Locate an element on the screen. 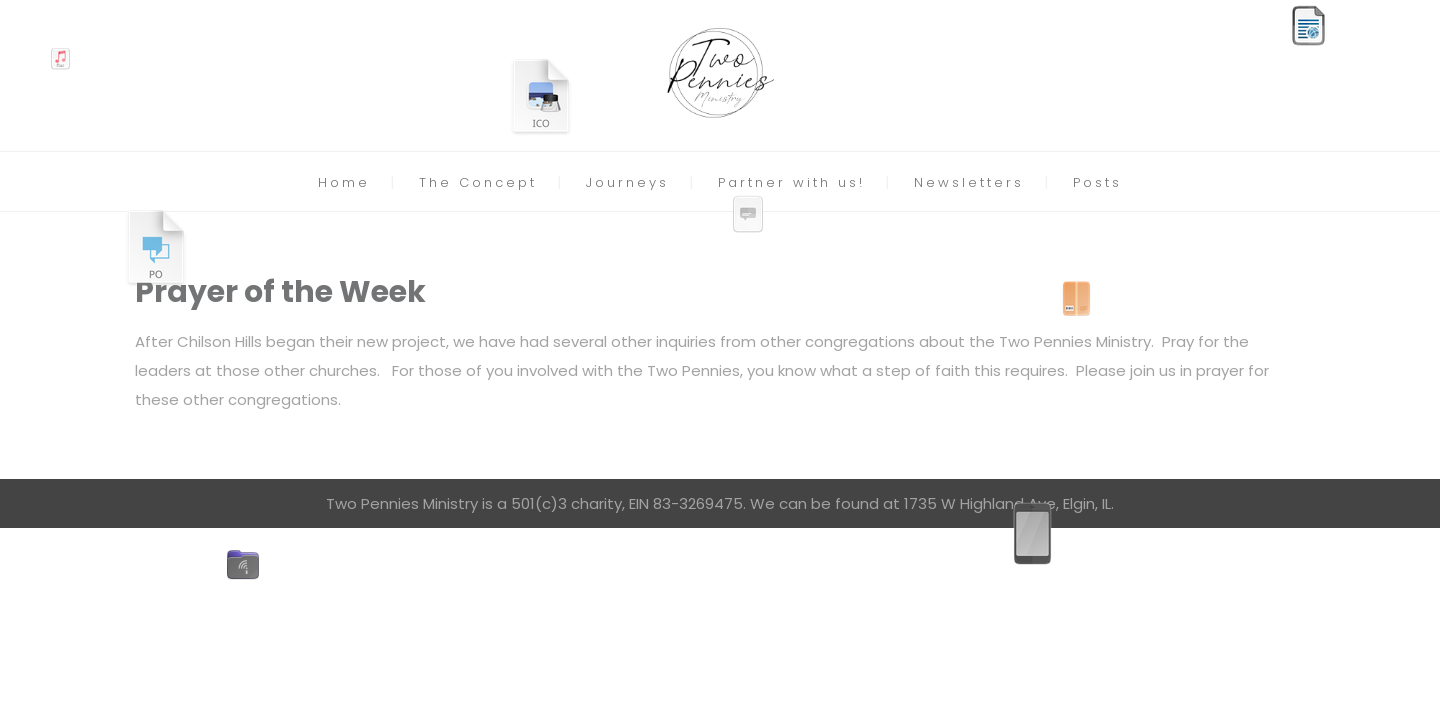 The width and height of the screenshot is (1440, 720). open a compressed archive file is located at coordinates (1076, 298).